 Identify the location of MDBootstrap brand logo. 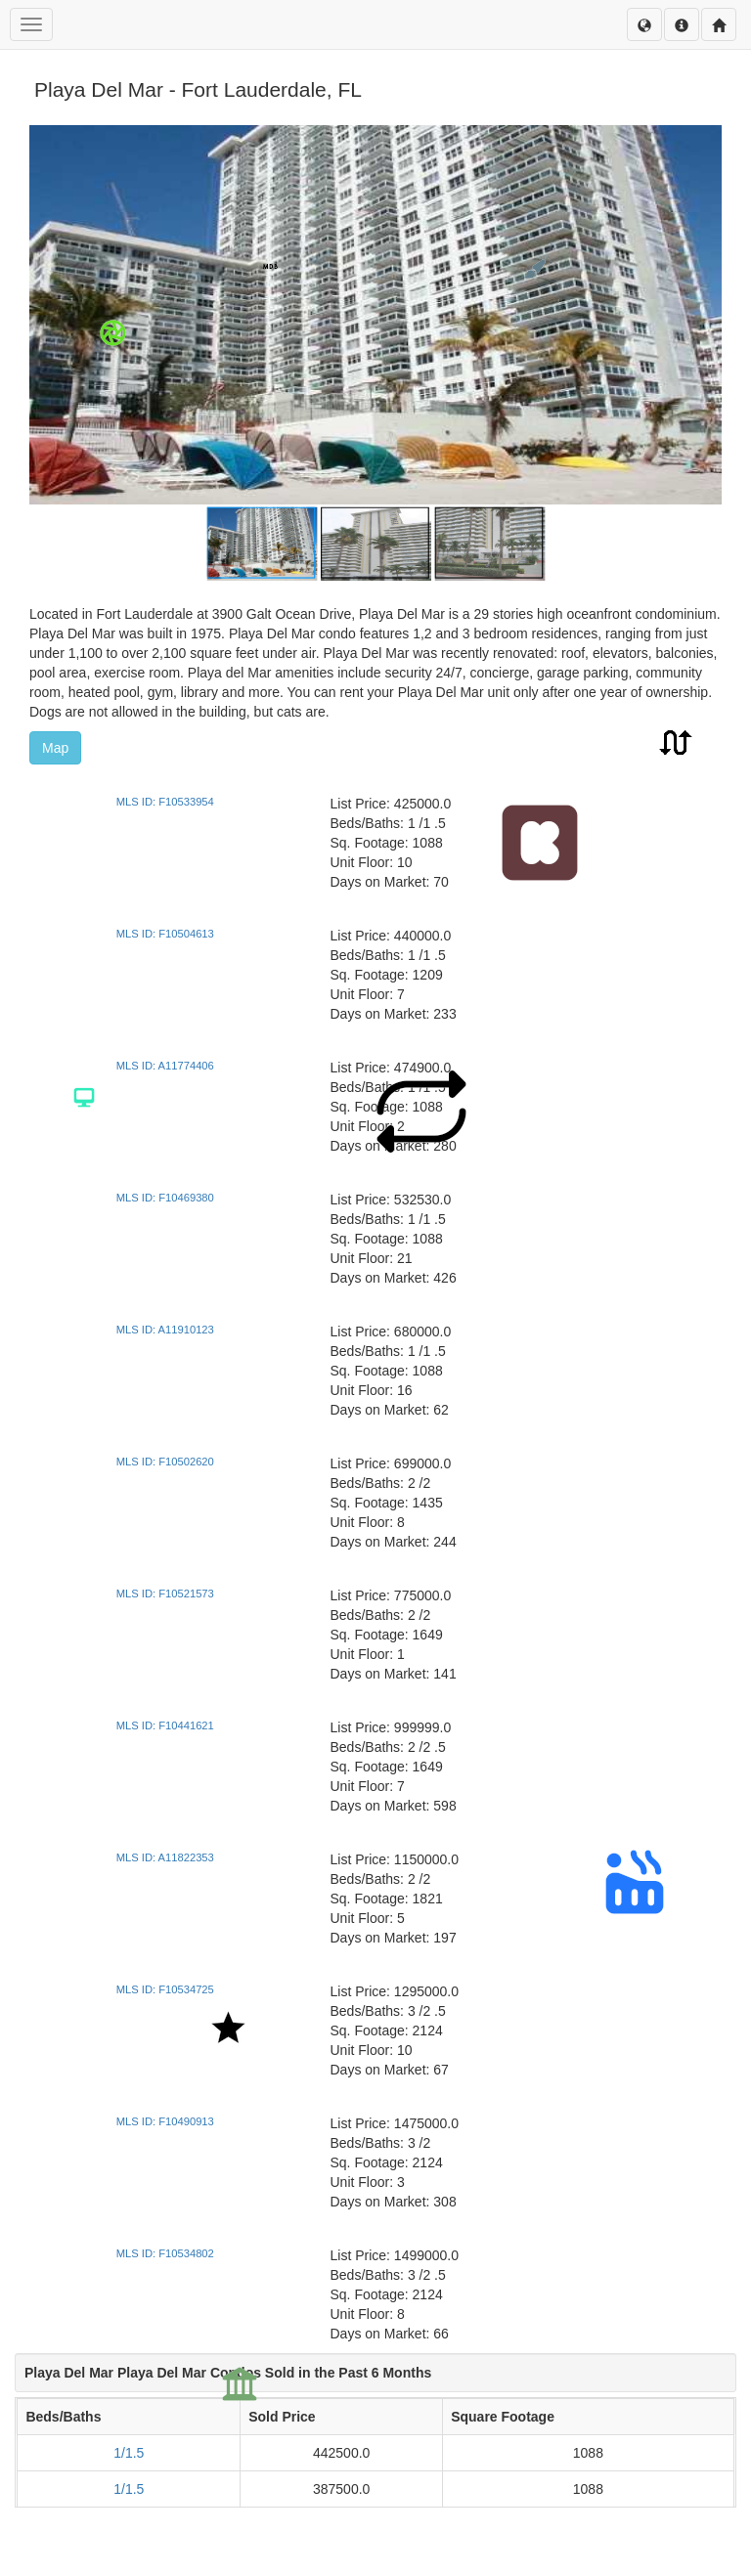
(270, 266).